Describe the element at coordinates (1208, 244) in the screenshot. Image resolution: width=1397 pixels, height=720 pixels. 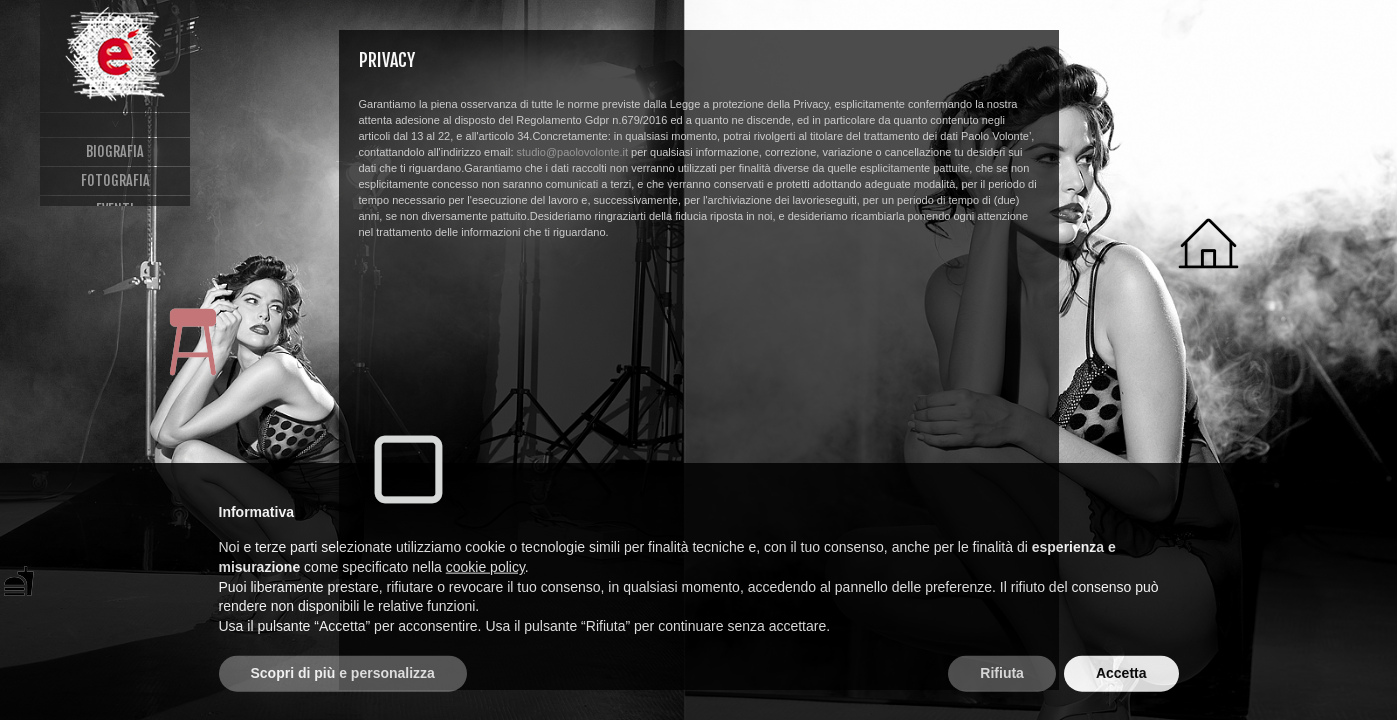
I see `navigate to home screen` at that location.